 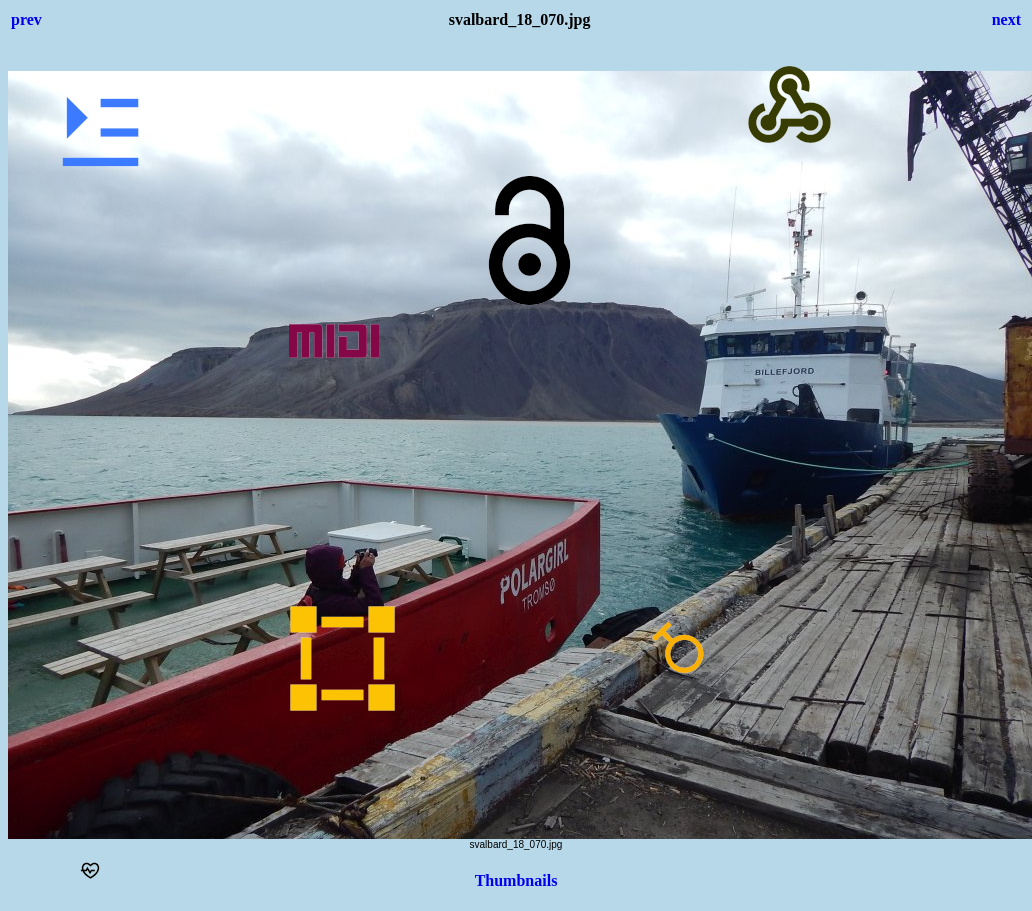 What do you see at coordinates (90, 870) in the screenshot?
I see `view health or fitness tracking data` at bounding box center [90, 870].